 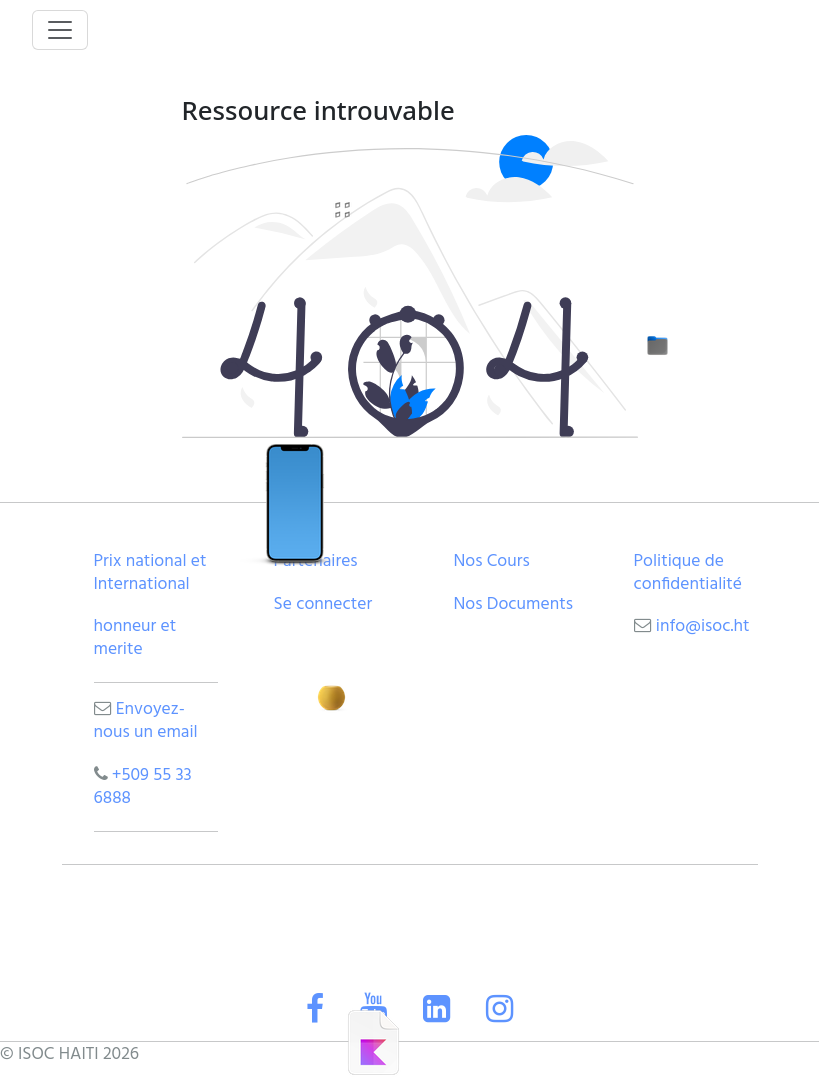 What do you see at coordinates (295, 505) in the screenshot?
I see `view connected iPhone device` at bounding box center [295, 505].